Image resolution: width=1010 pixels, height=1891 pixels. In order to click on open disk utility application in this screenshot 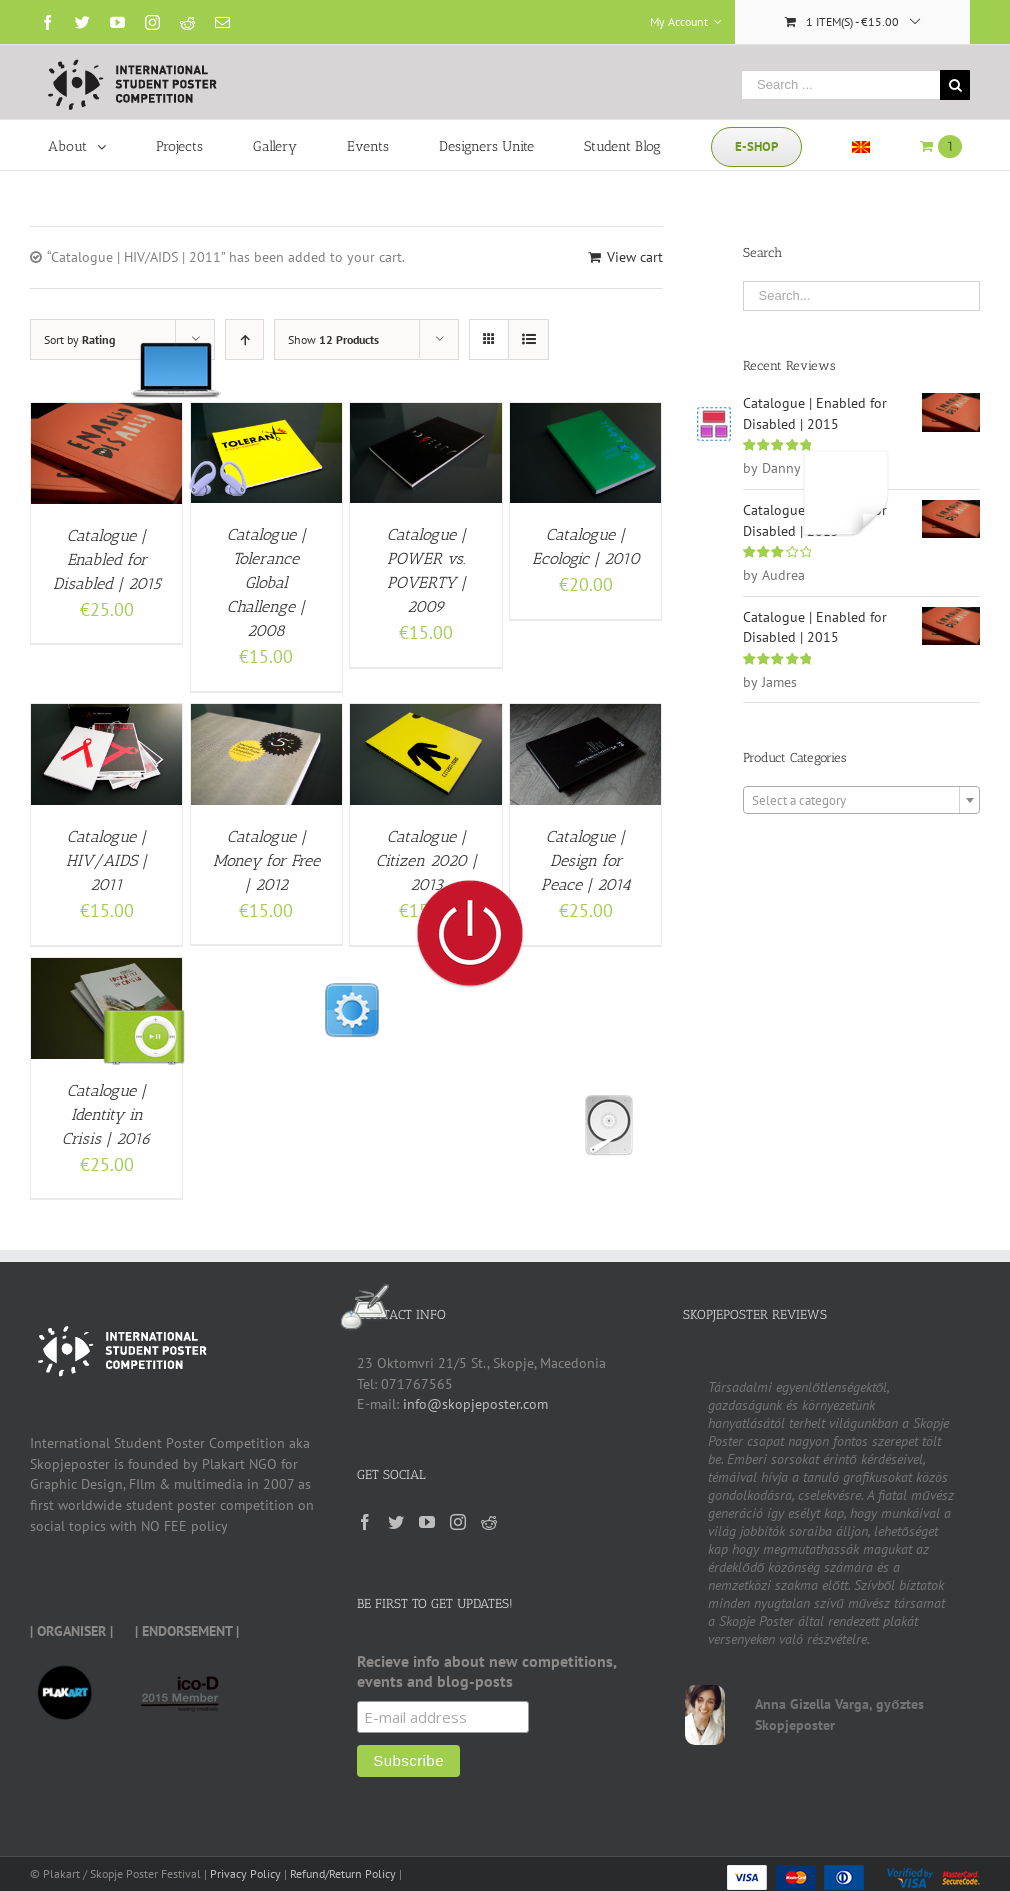, I will do `click(609, 1125)`.